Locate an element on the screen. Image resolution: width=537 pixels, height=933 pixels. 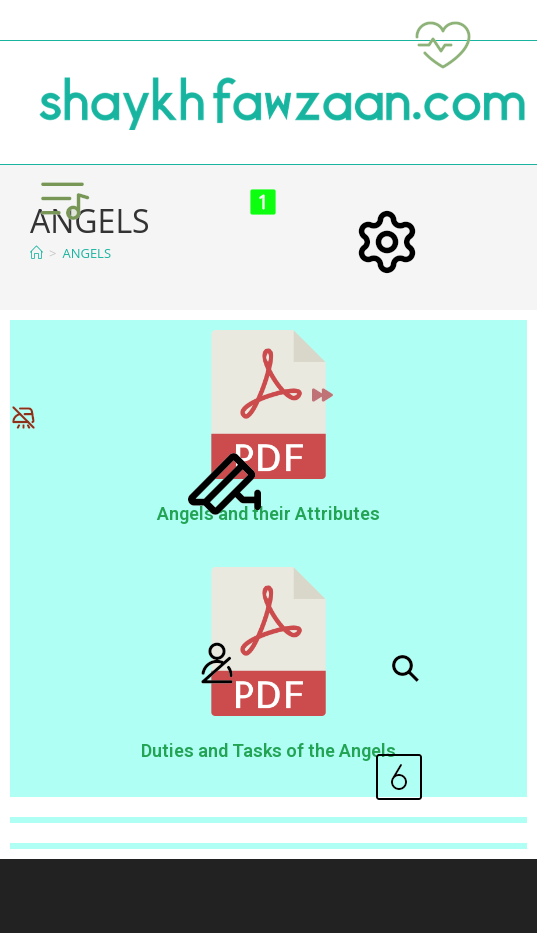
access security camera settings is located at coordinates (224, 488).